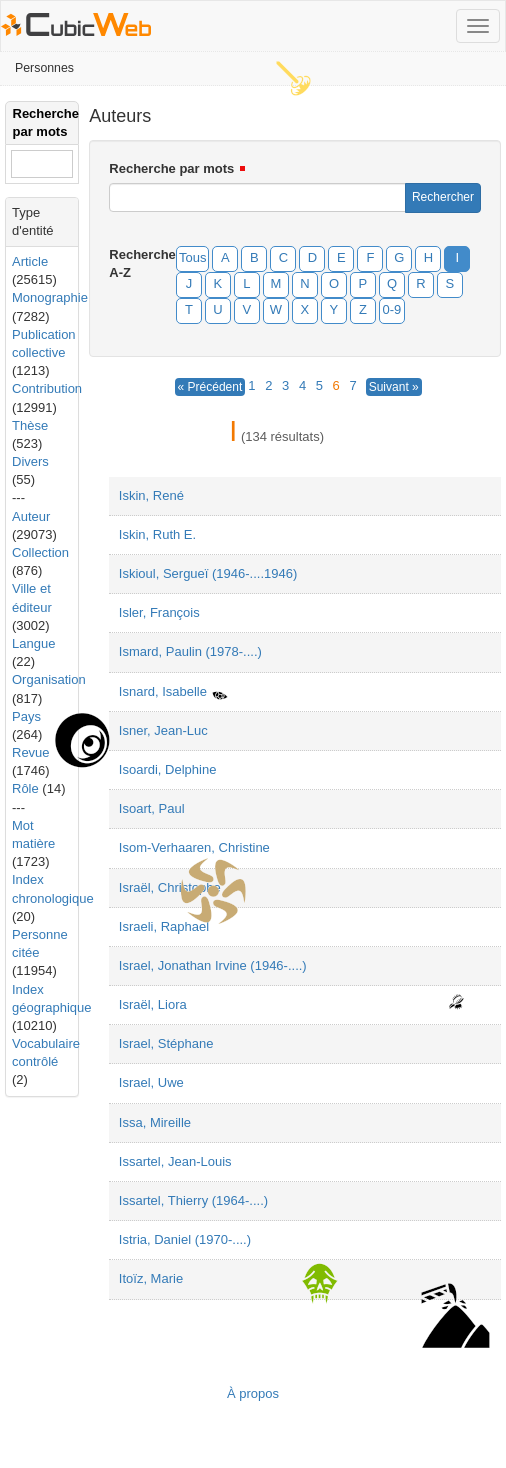 The width and height of the screenshot is (506, 1468). What do you see at coordinates (456, 1001) in the screenshot?
I see `venus flytrap plant icon for a nature or botany game` at bounding box center [456, 1001].